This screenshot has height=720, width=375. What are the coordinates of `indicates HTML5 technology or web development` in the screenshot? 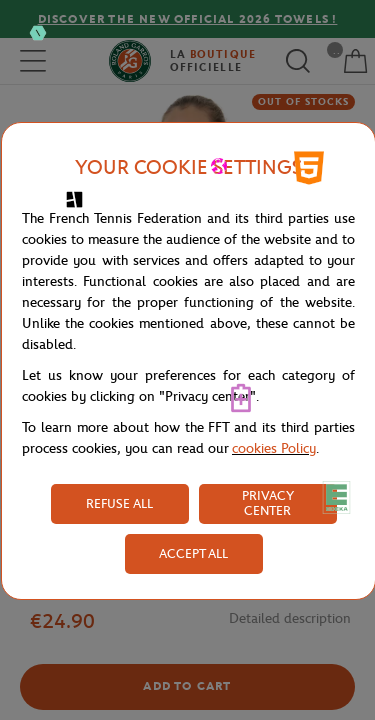 It's located at (309, 168).